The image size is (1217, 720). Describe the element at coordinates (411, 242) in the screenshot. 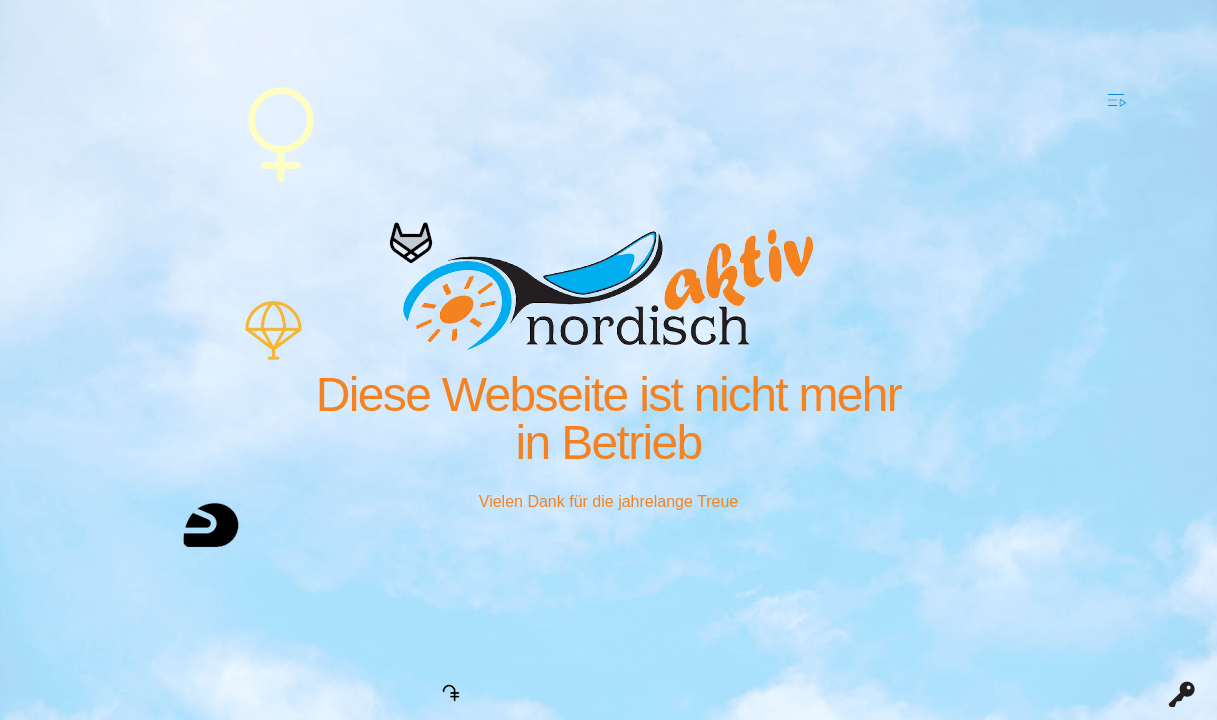

I see `open GitLab repository` at that location.